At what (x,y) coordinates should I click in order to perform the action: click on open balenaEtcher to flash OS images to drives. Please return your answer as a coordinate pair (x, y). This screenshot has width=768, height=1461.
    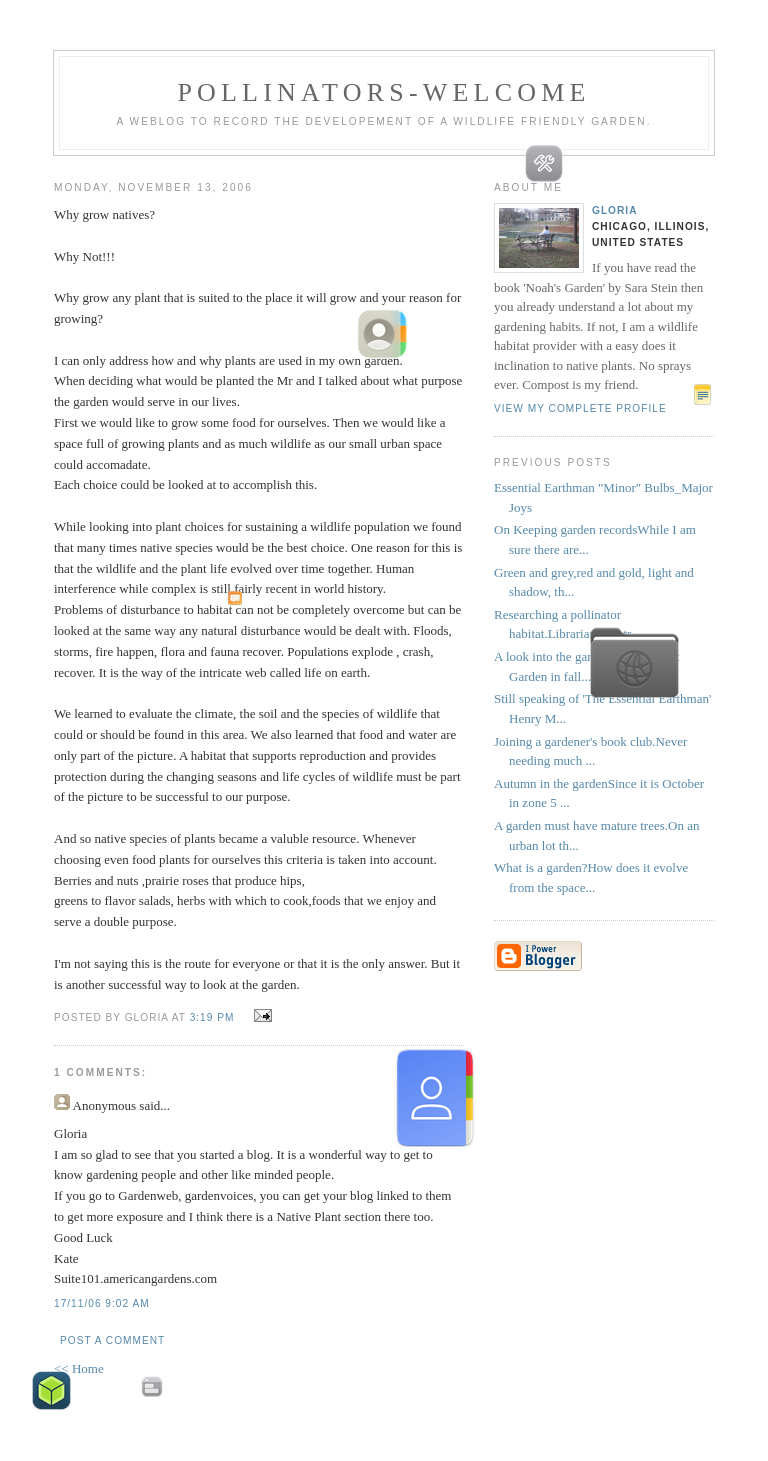
    Looking at the image, I should click on (51, 1390).